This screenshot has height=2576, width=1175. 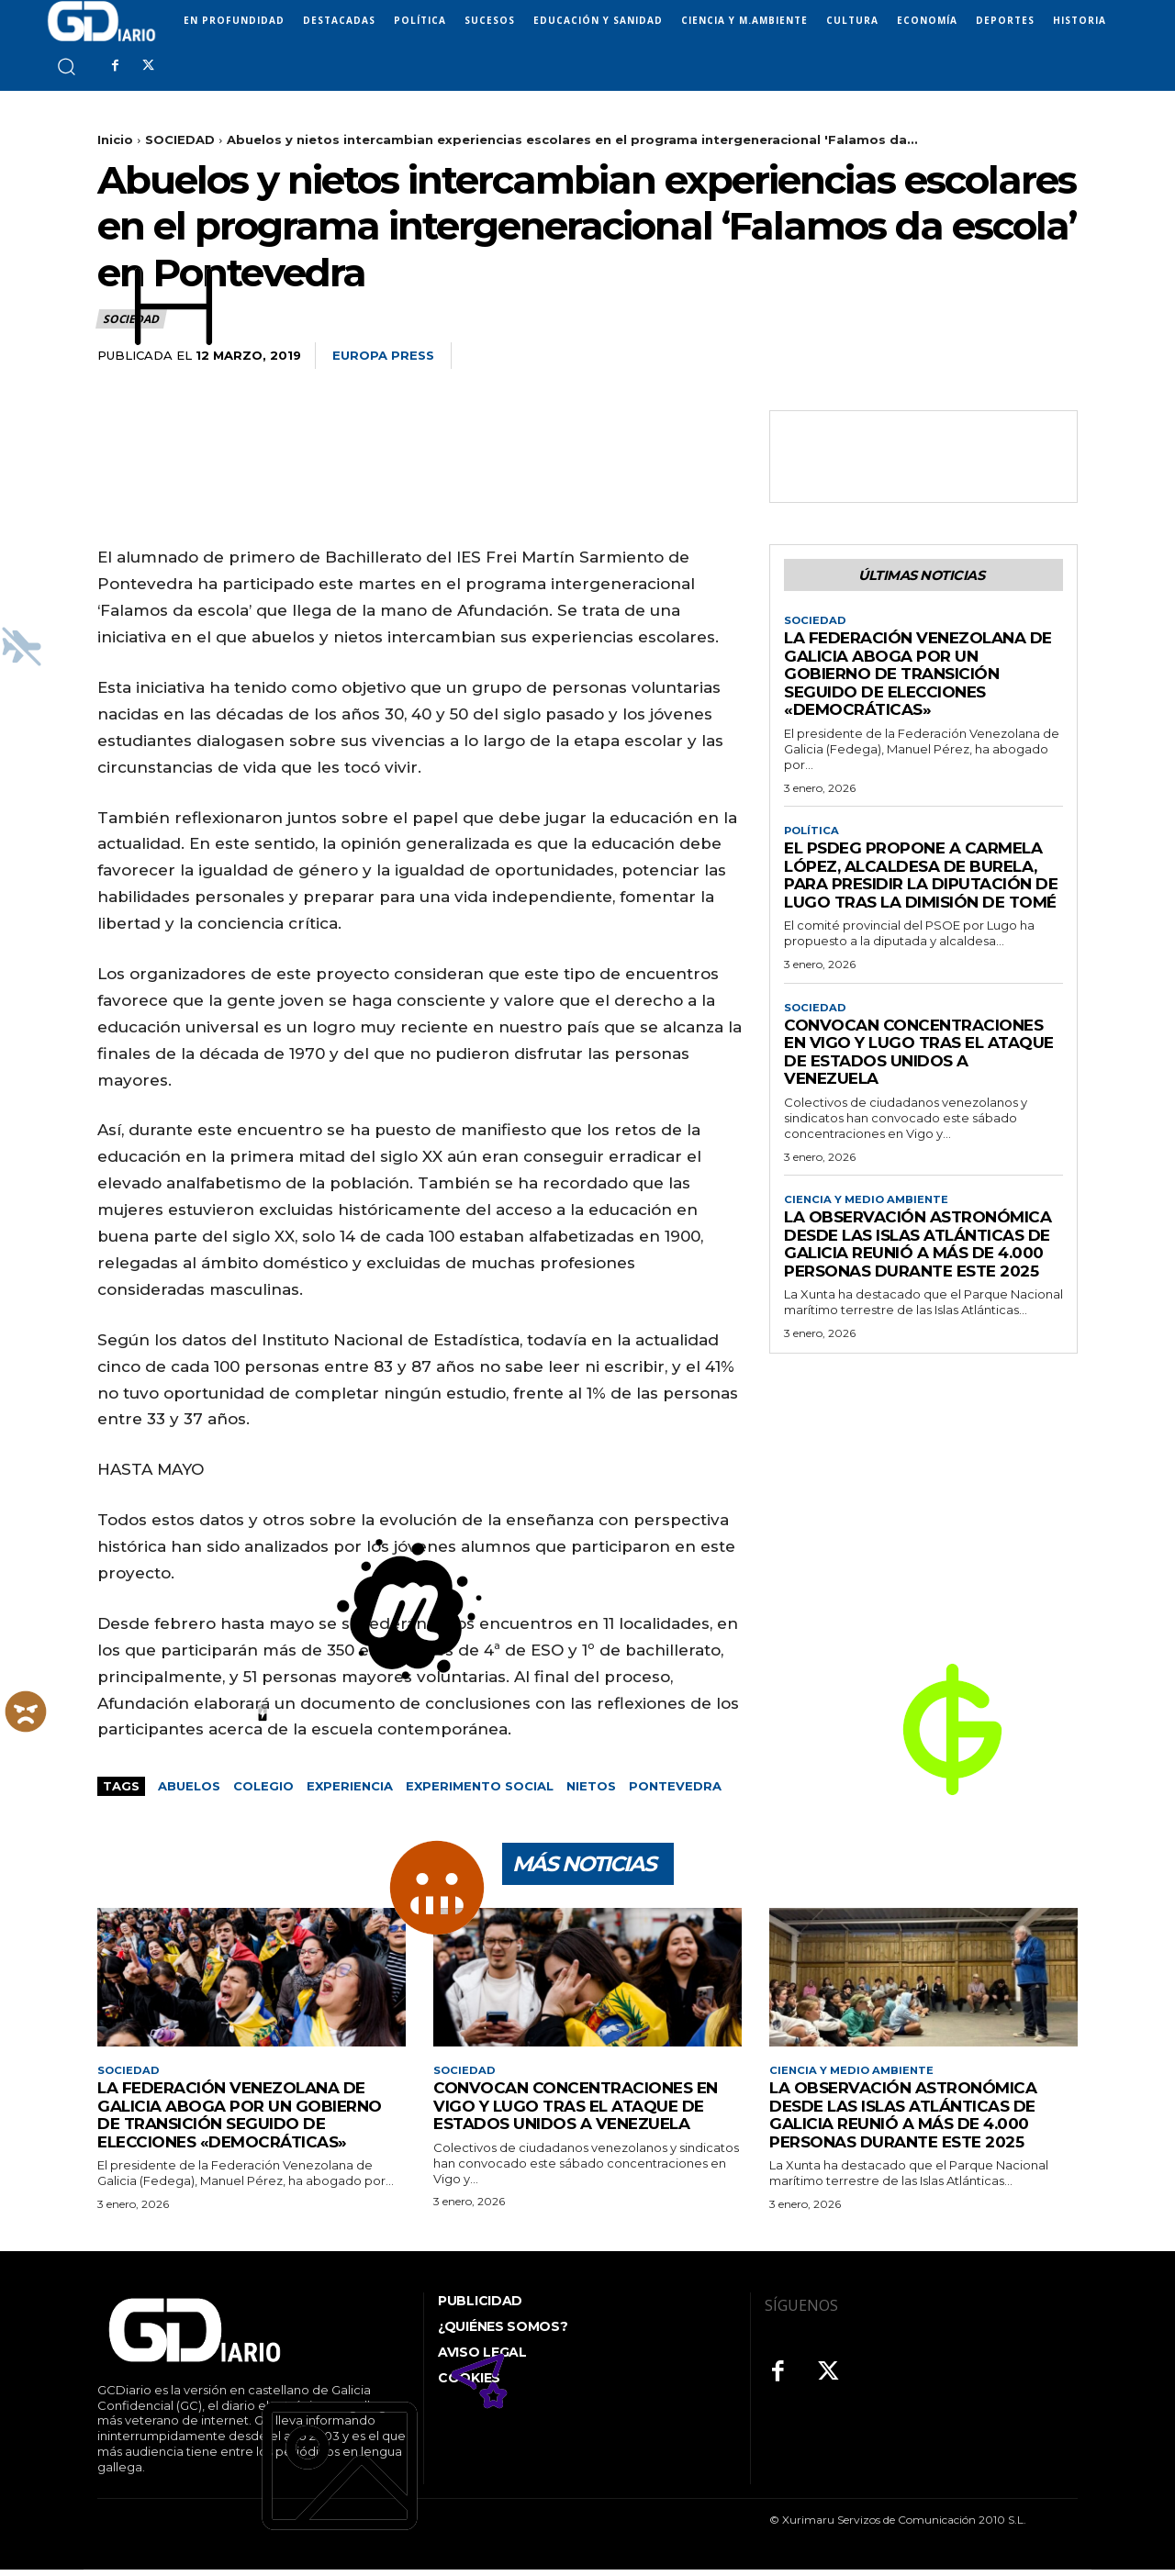 I want to click on react to a message with anger, so click(x=26, y=1712).